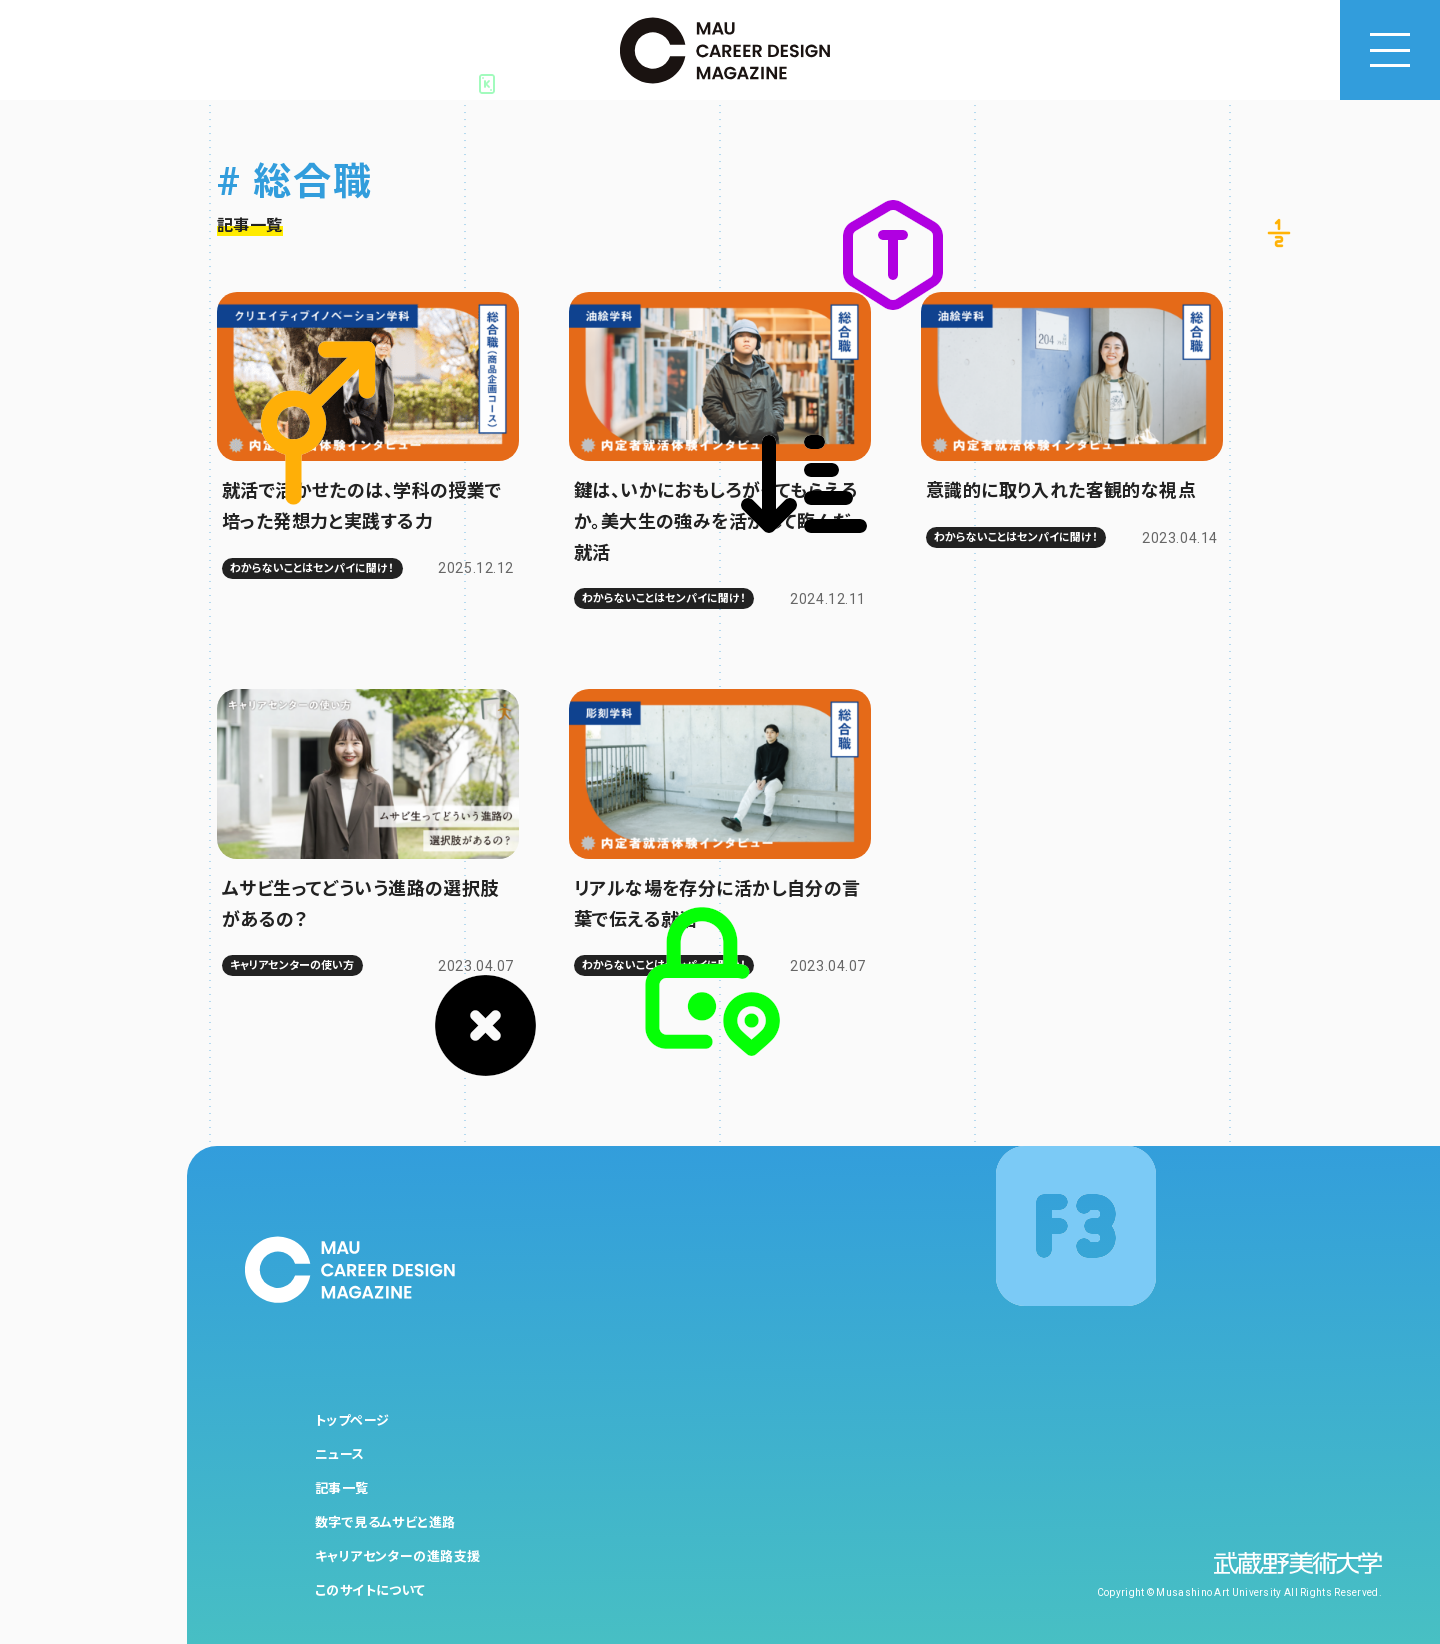 This screenshot has height=1644, width=1440. What do you see at coordinates (318, 423) in the screenshot?
I see `take the last right exit at the roundabout` at bounding box center [318, 423].